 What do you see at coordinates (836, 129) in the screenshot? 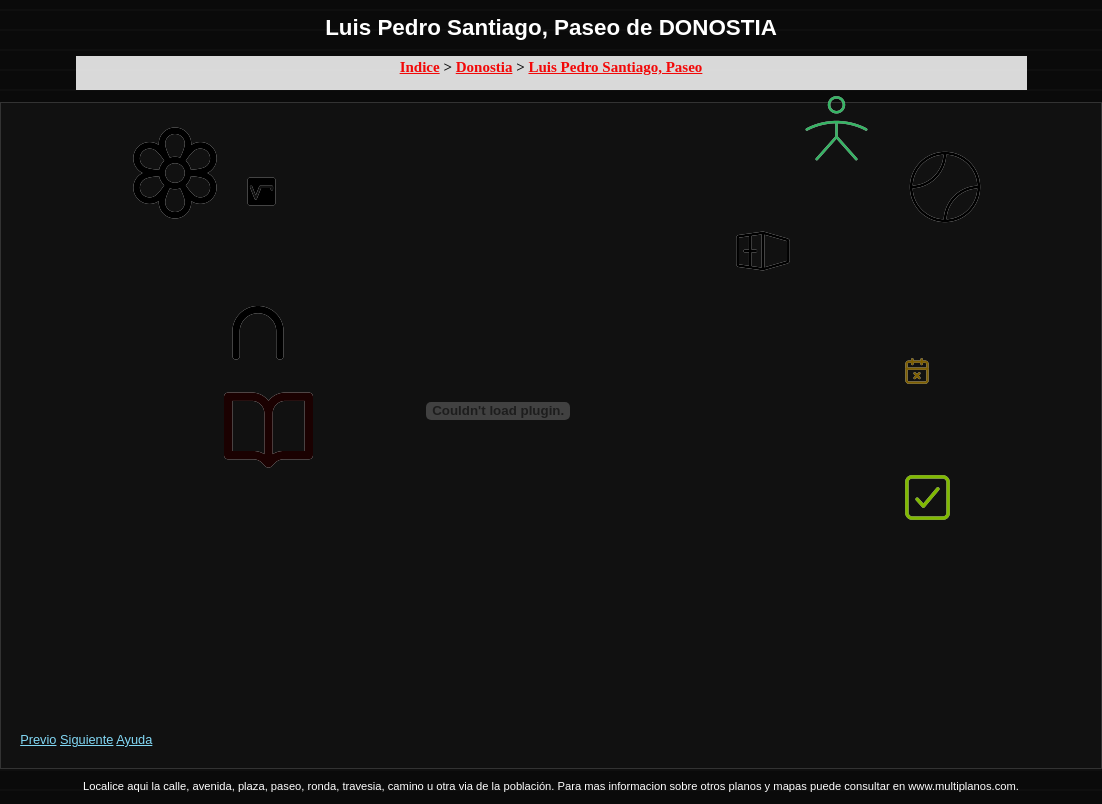
I see `view user profile` at bounding box center [836, 129].